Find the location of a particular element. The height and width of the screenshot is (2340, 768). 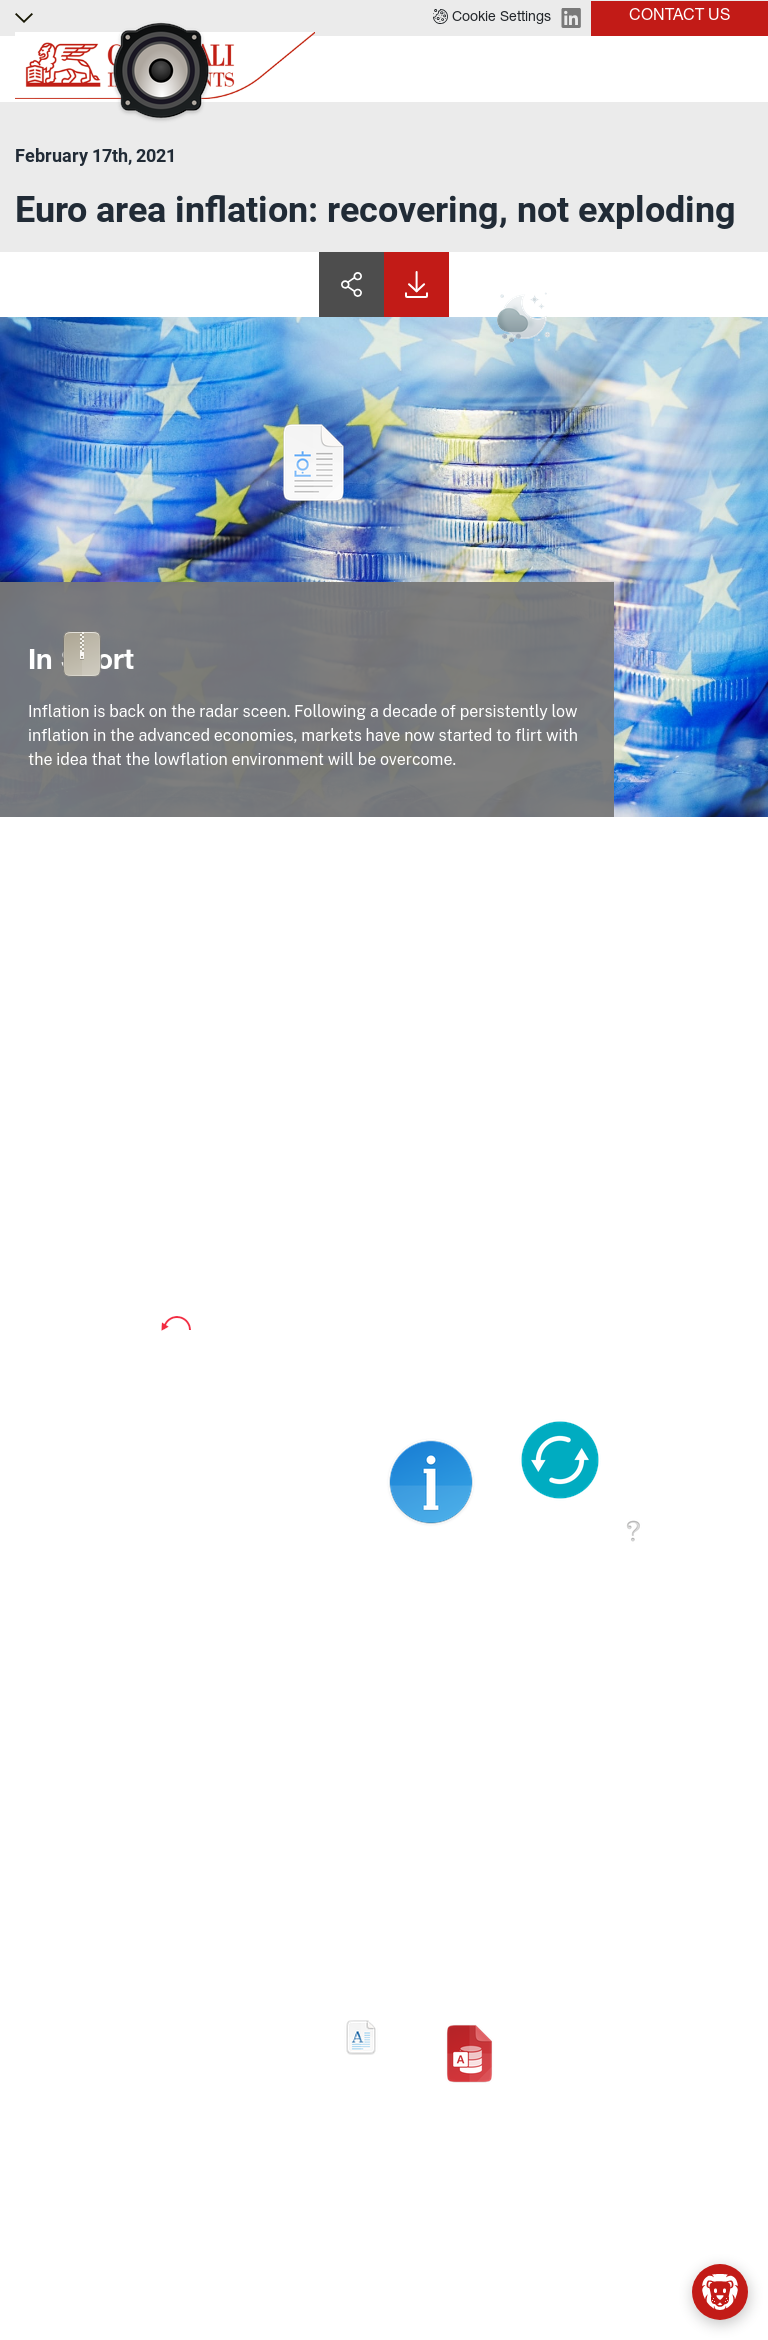

undo the last action is located at coordinates (177, 1323).